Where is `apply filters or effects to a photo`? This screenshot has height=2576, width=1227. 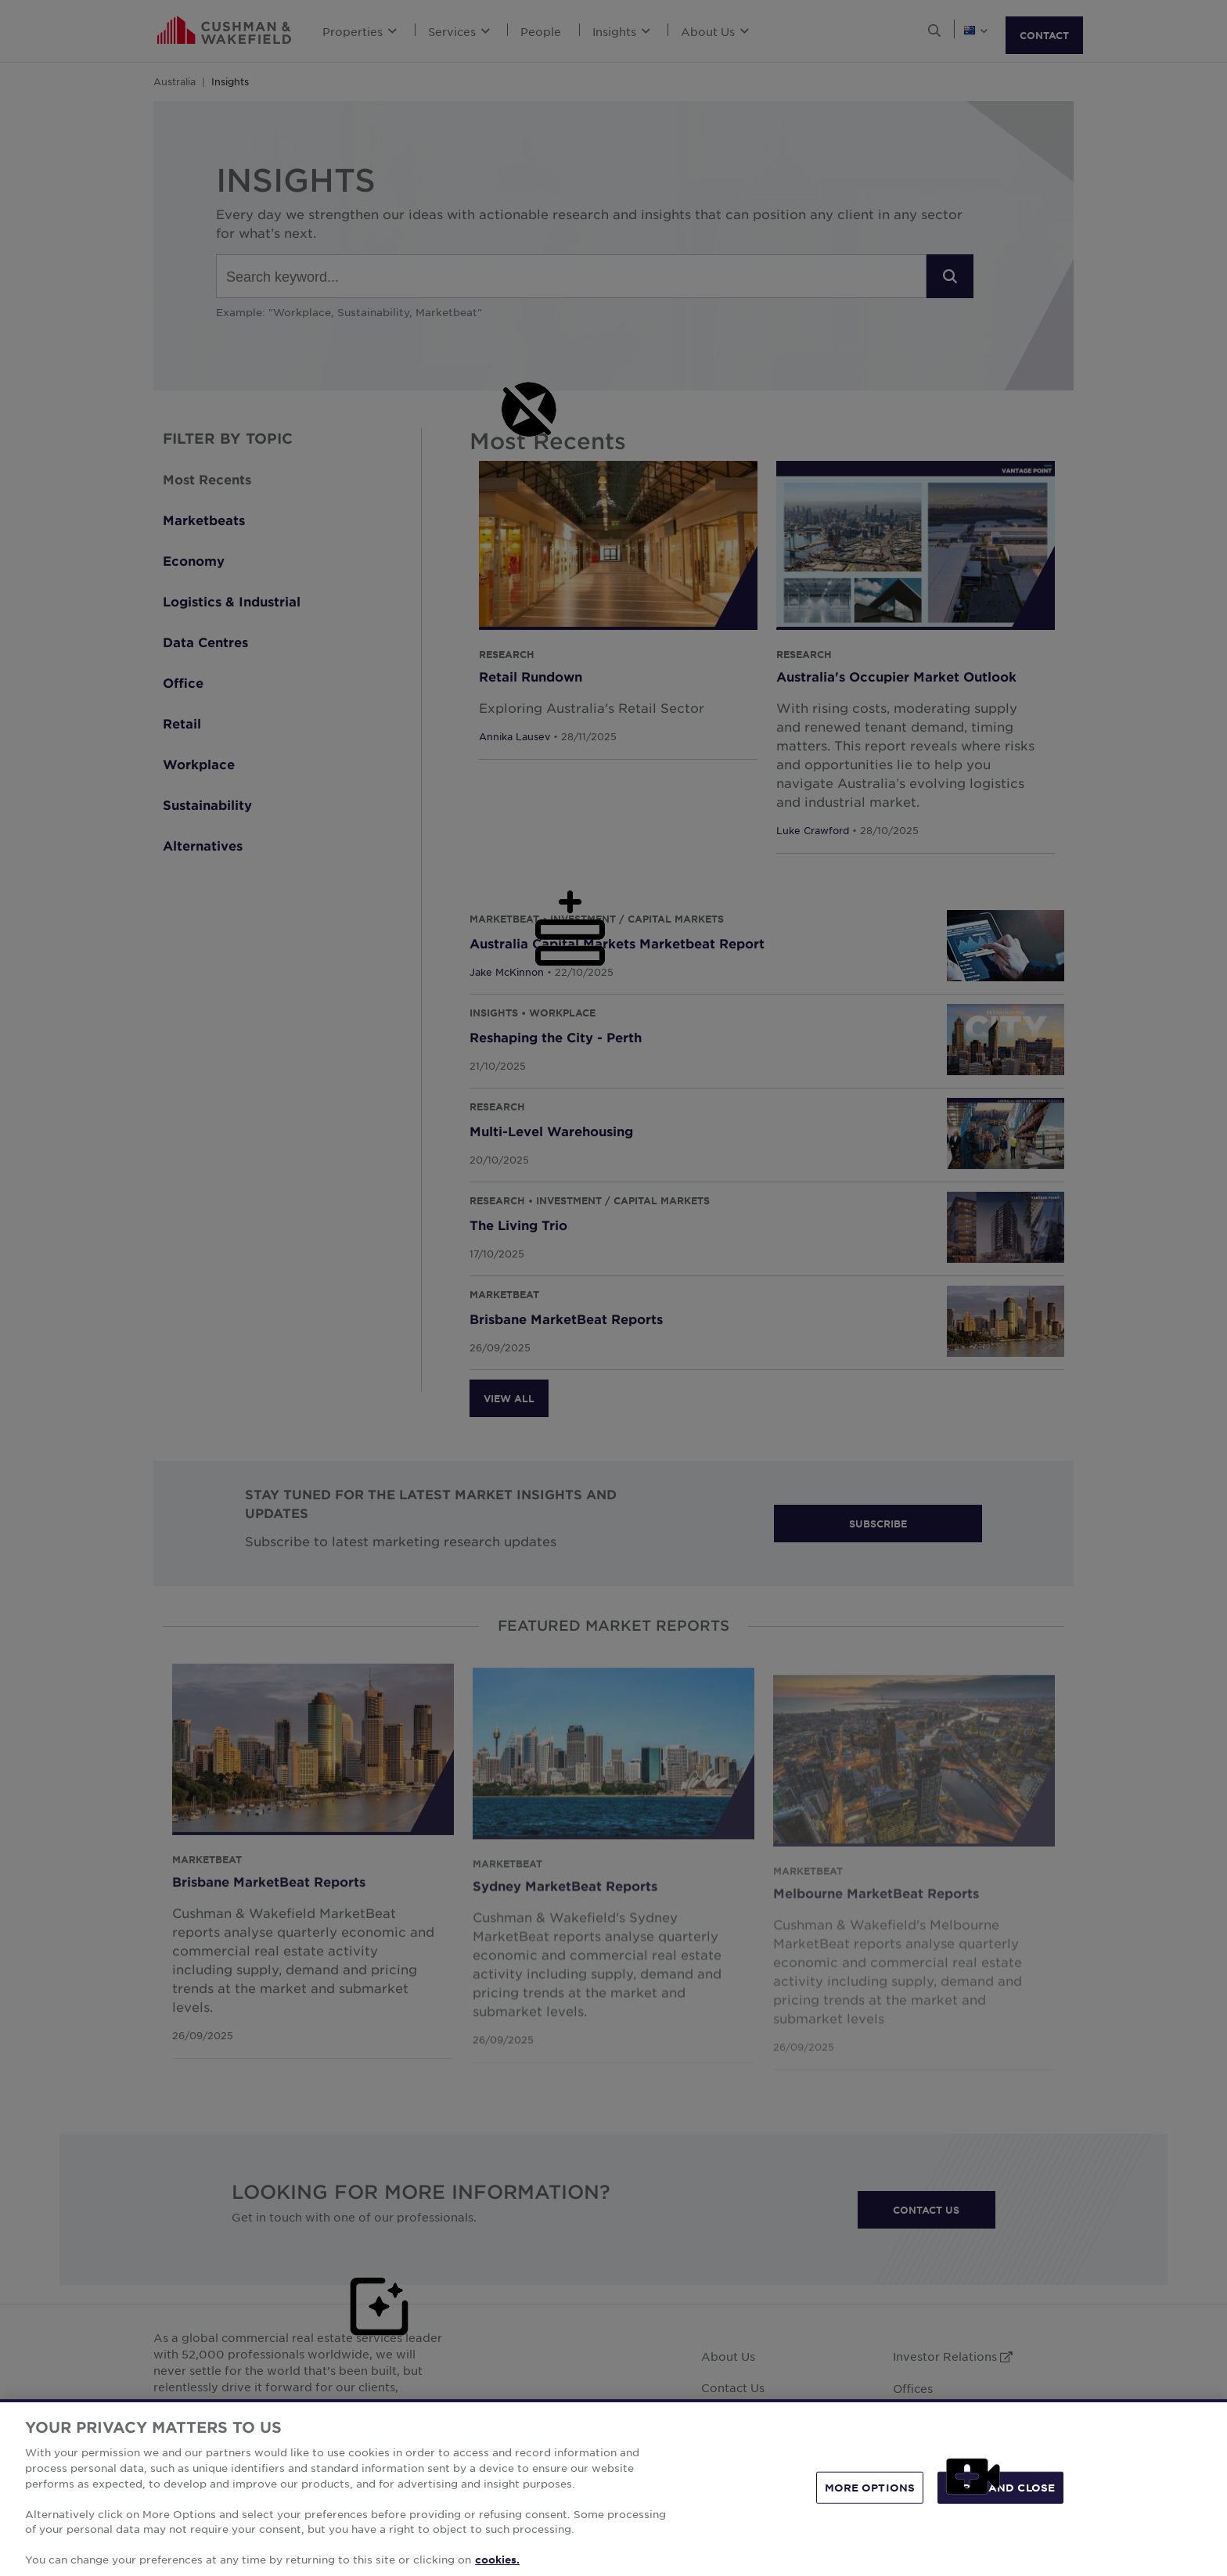 apply filters or effects to a photo is located at coordinates (379, 2306).